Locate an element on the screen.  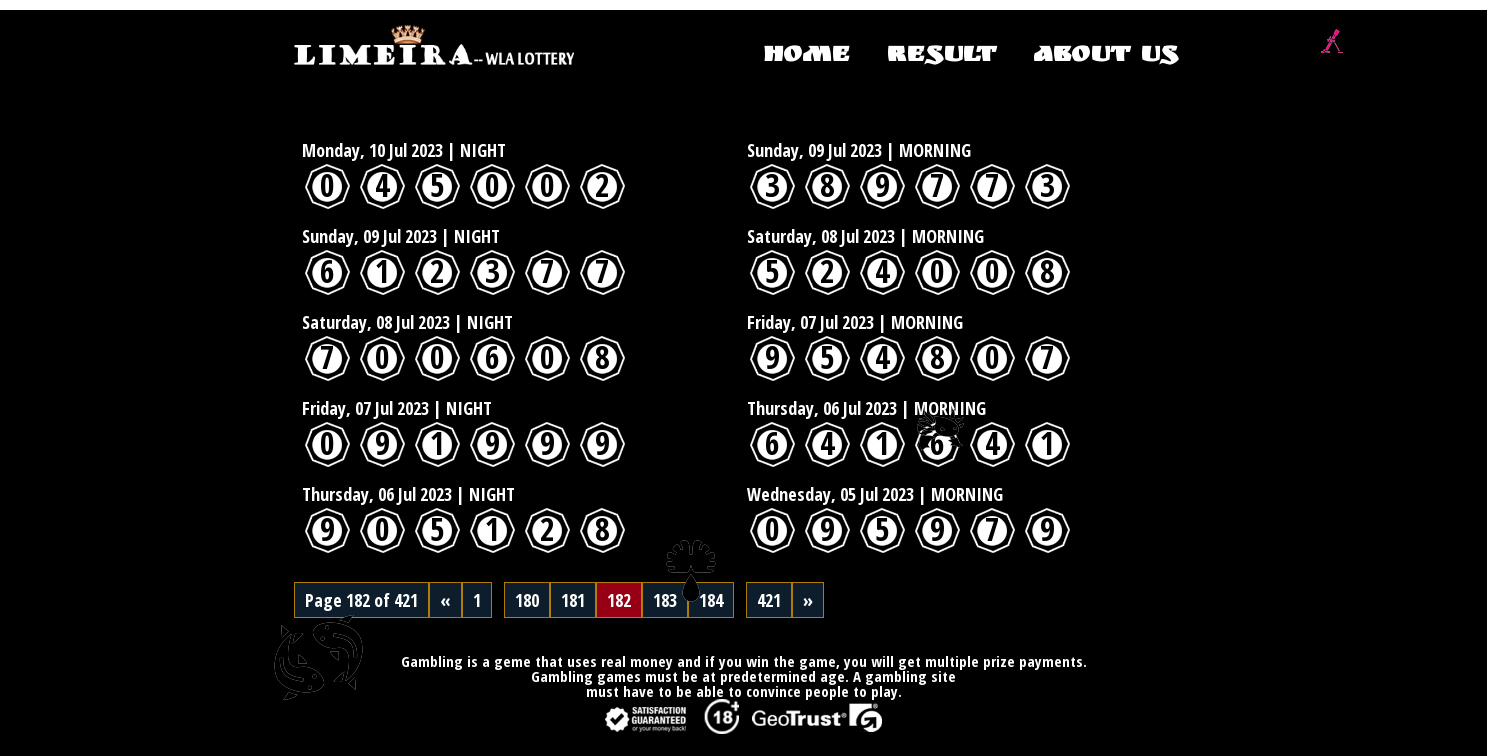
mortar weapon icon for military or strategy games is located at coordinates (1332, 41).